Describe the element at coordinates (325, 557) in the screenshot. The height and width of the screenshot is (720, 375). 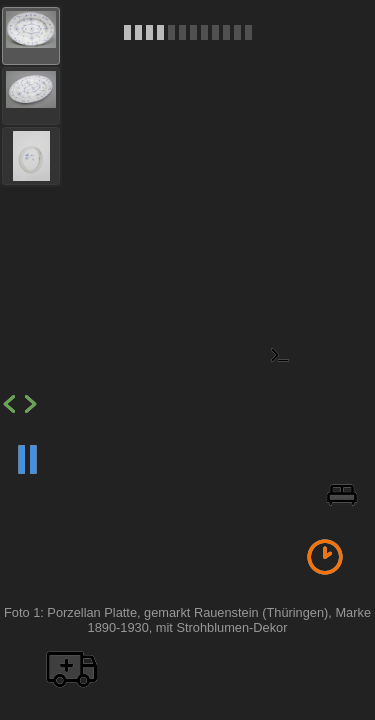
I see `view current time` at that location.